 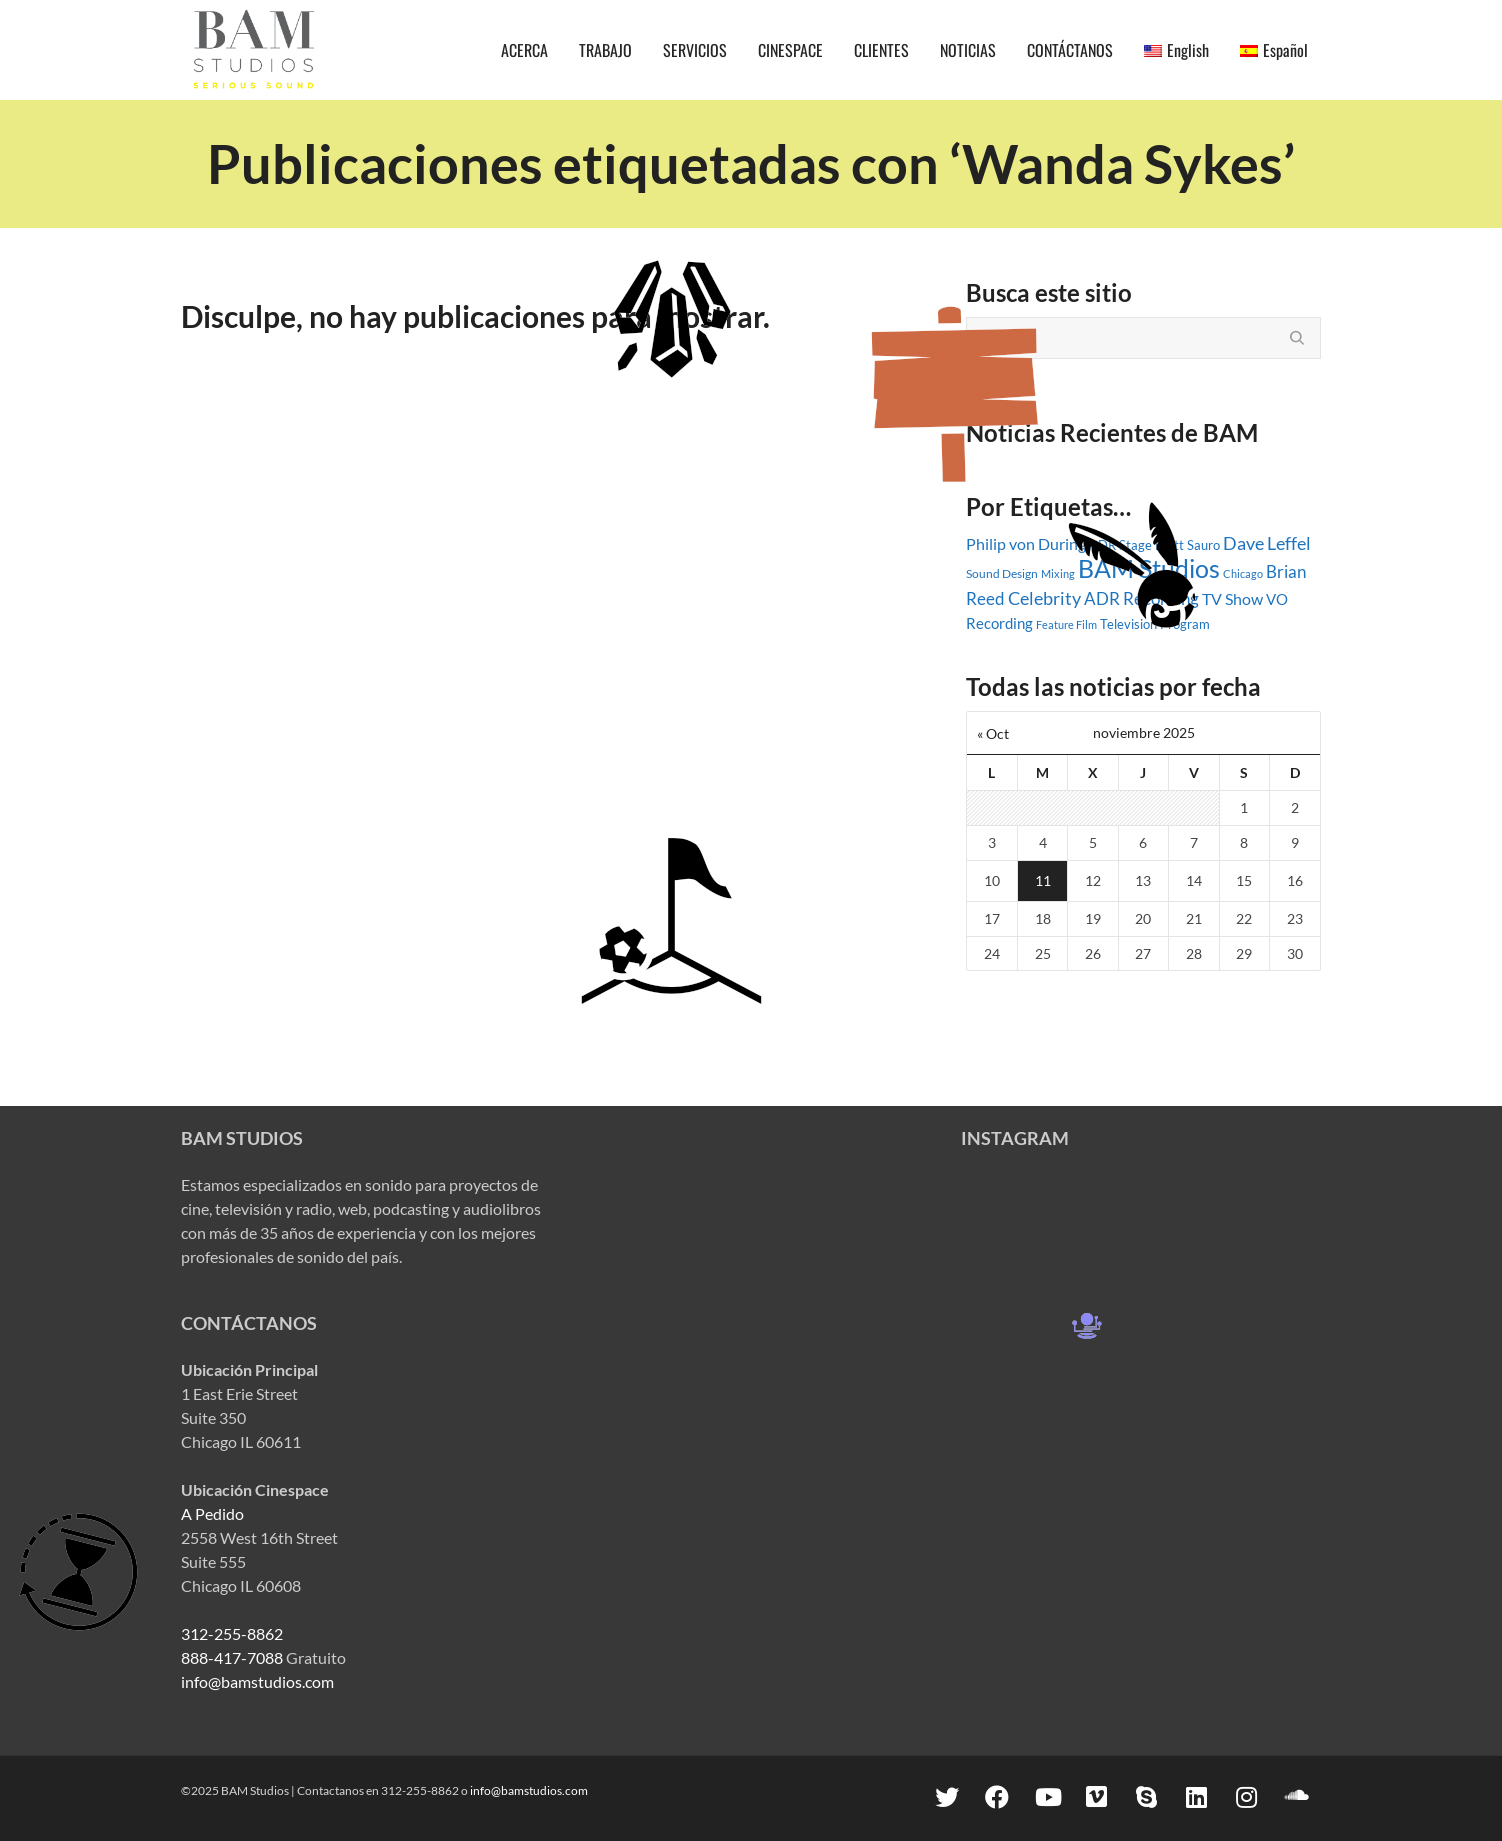 What do you see at coordinates (1132, 565) in the screenshot?
I see `golden snitch icon from Harry Potter quidditch` at bounding box center [1132, 565].